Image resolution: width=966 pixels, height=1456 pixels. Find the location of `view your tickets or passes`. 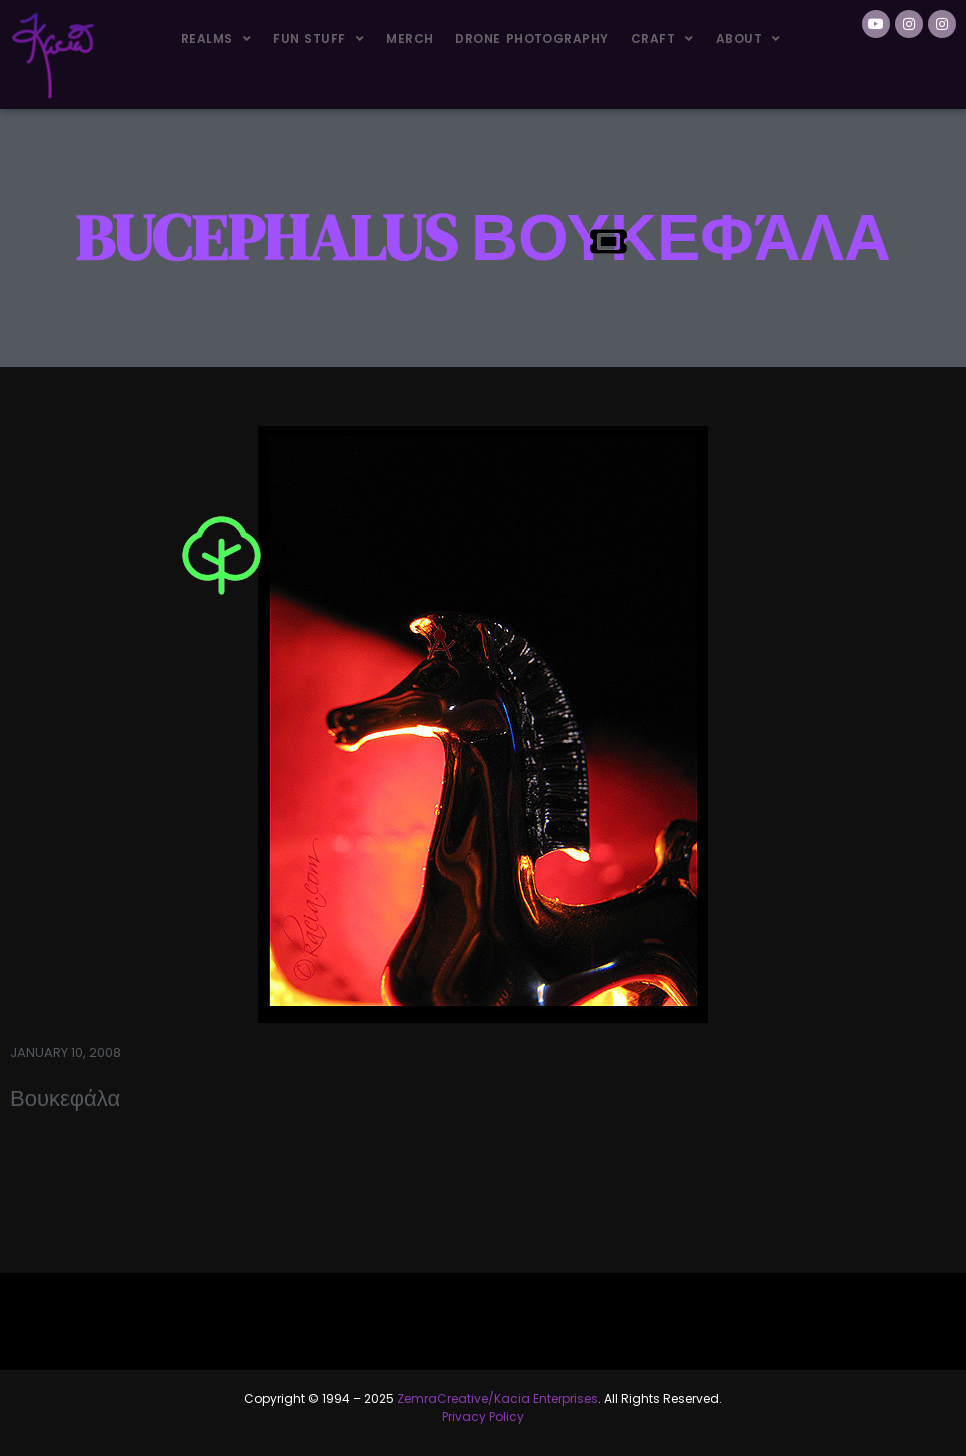

view your tickets or passes is located at coordinates (608, 241).